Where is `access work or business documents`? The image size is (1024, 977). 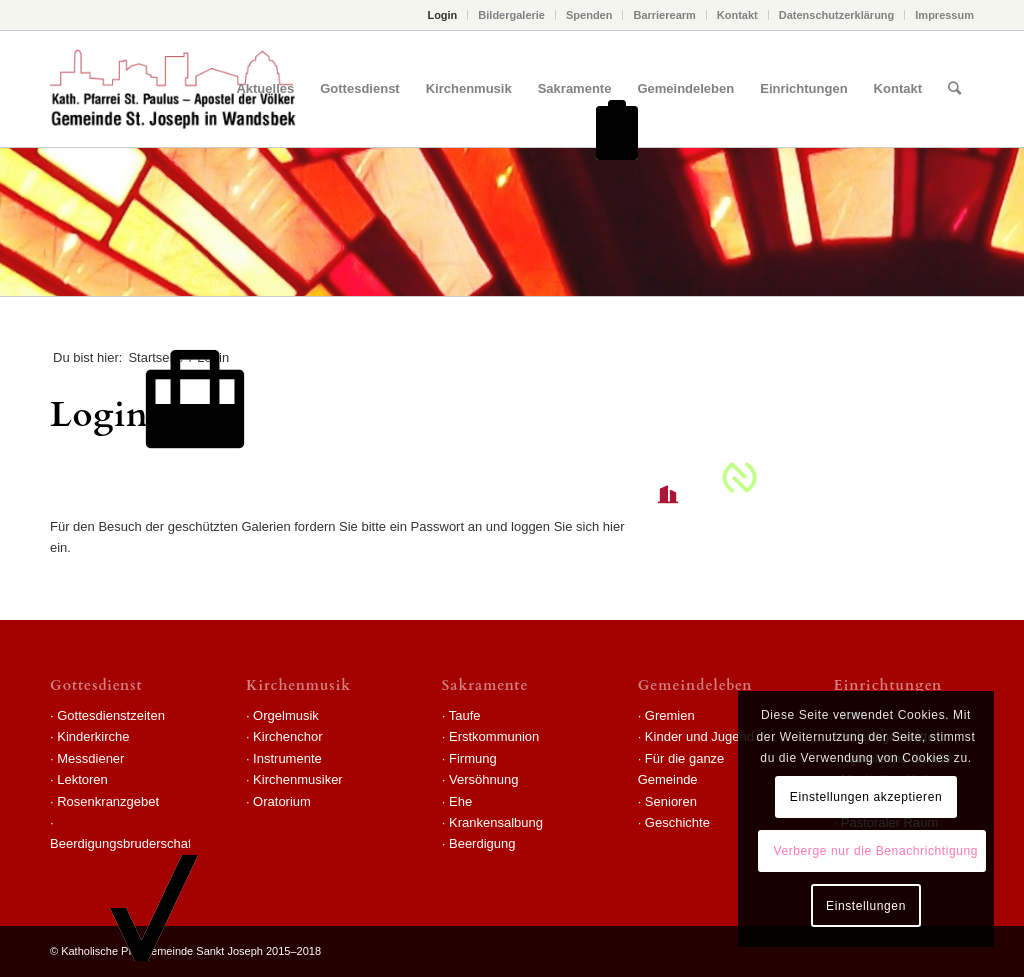
access work or business documents is located at coordinates (195, 404).